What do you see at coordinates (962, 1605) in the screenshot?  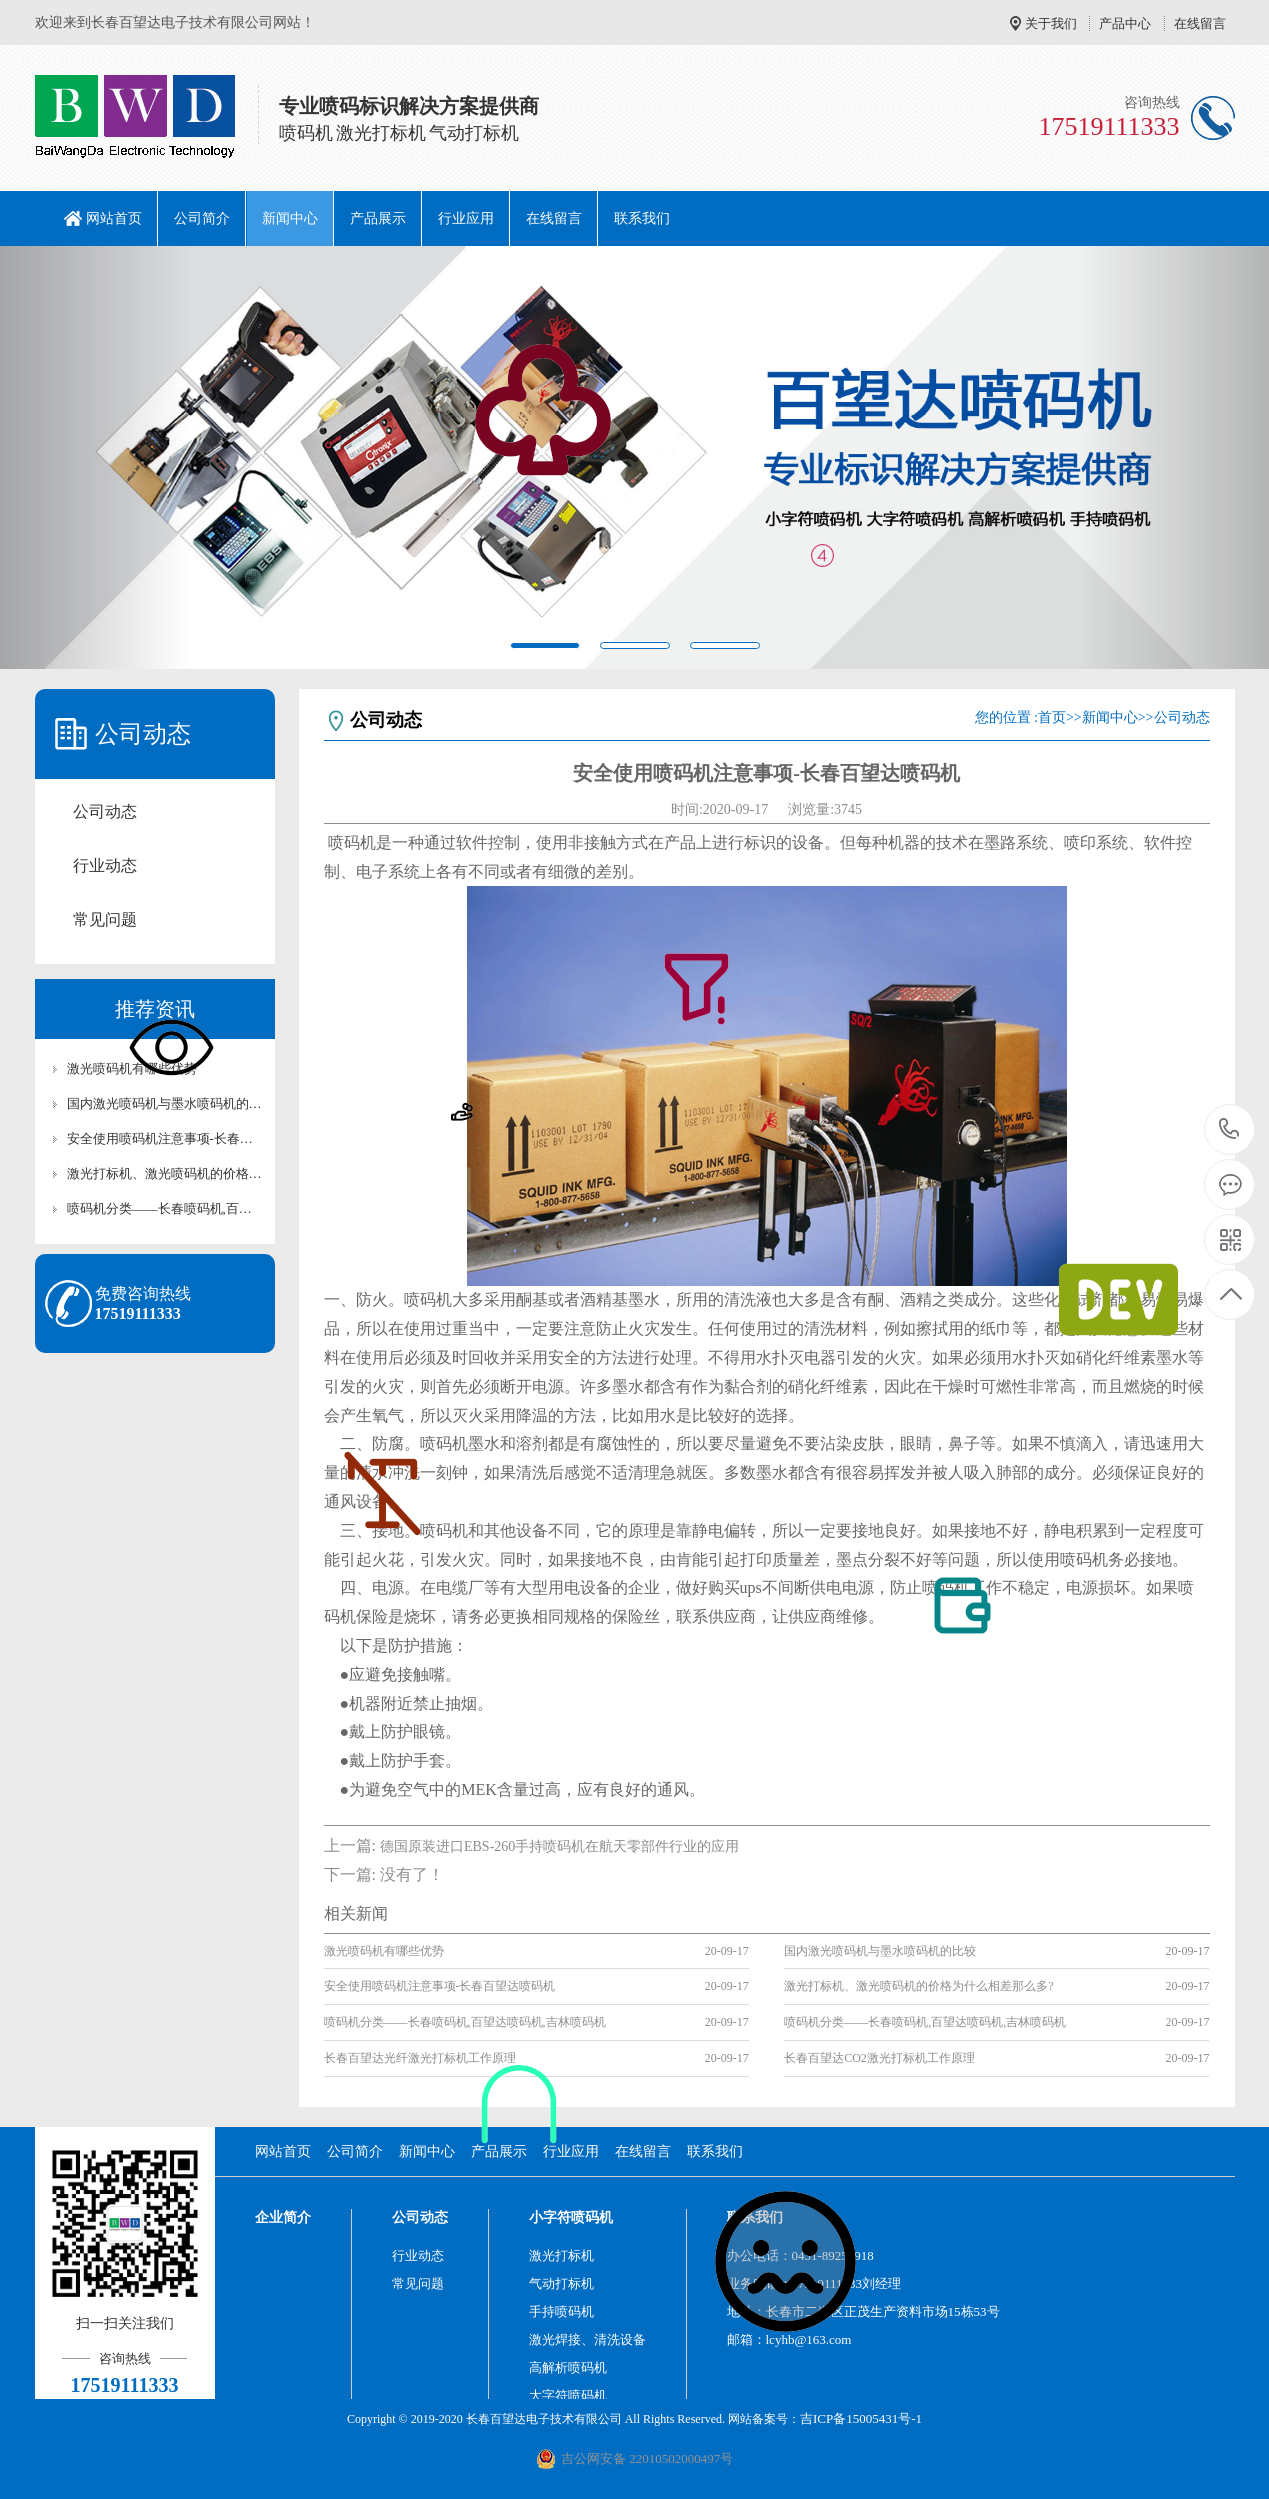 I see `access your wallet or payment methods` at bounding box center [962, 1605].